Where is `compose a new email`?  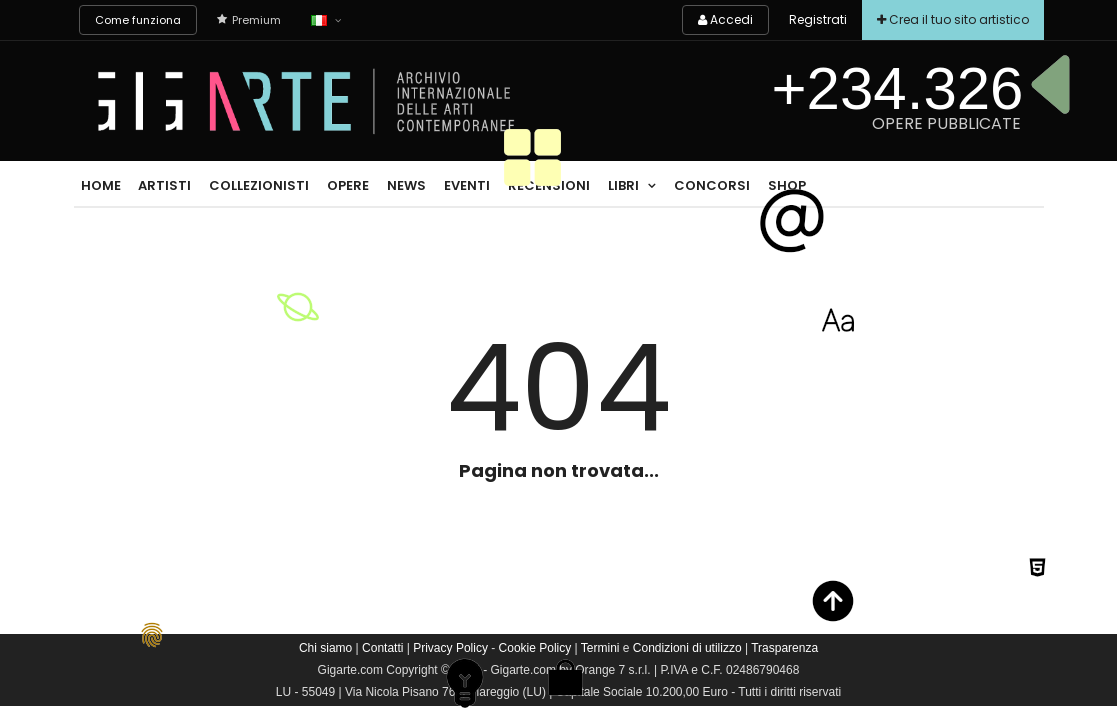 compose a new email is located at coordinates (792, 221).